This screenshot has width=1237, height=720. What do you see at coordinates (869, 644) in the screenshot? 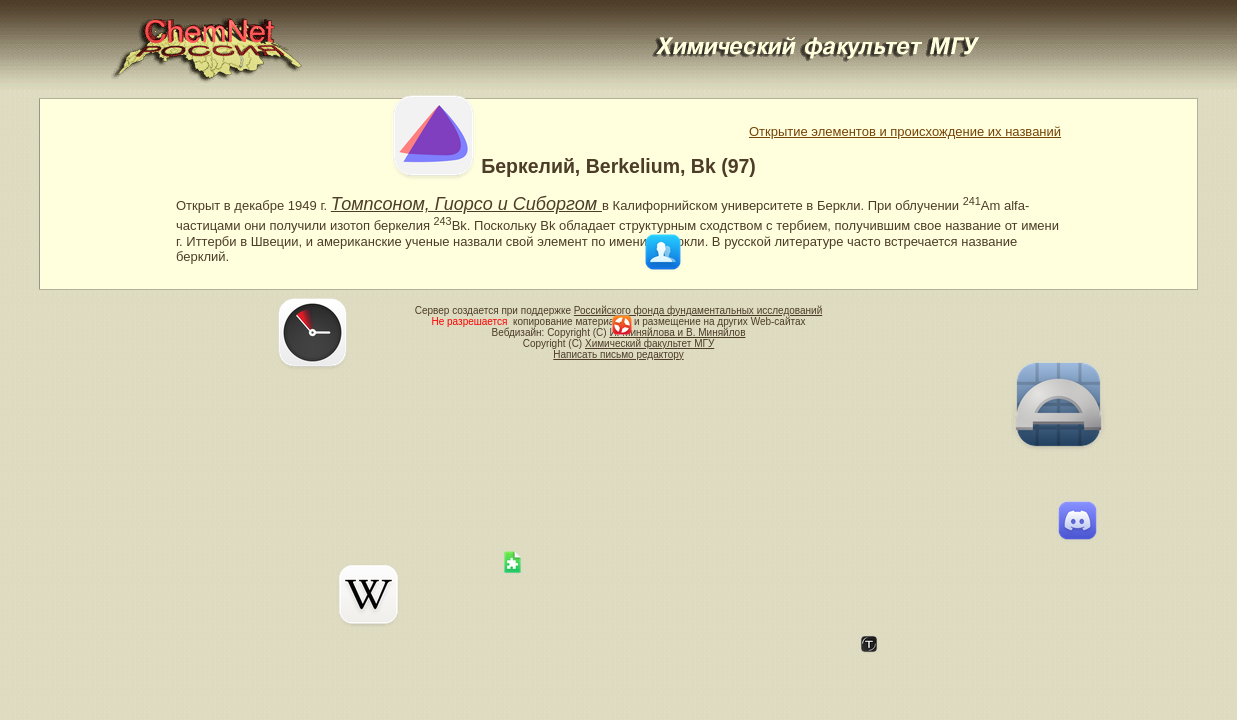
I see `launch the Thrive game launcher` at bounding box center [869, 644].